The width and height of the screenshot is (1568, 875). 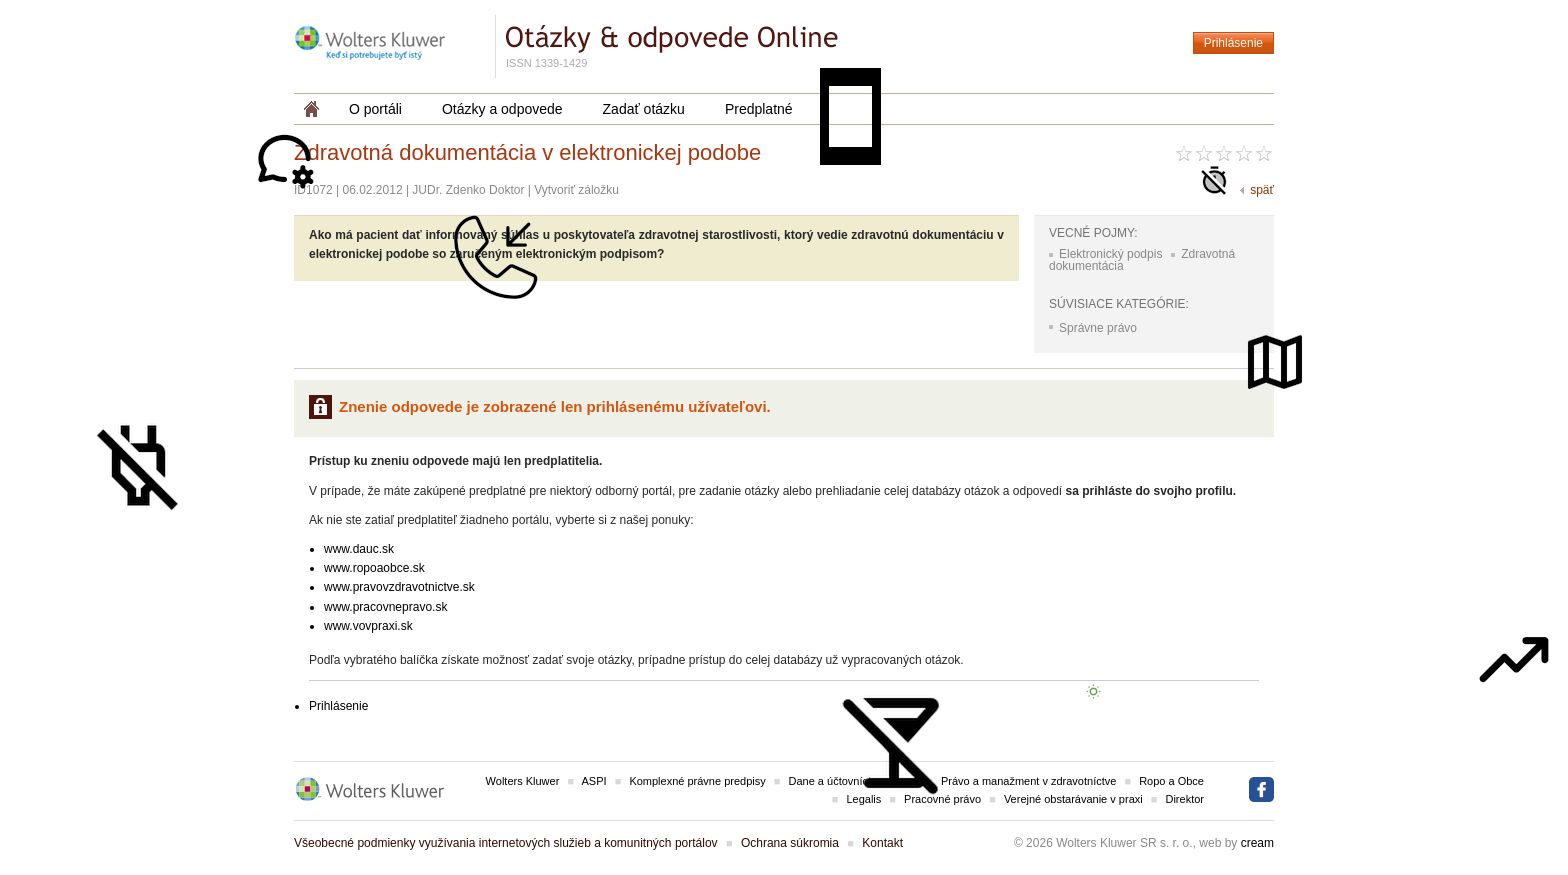 I want to click on view trending or popular content, so click(x=1514, y=662).